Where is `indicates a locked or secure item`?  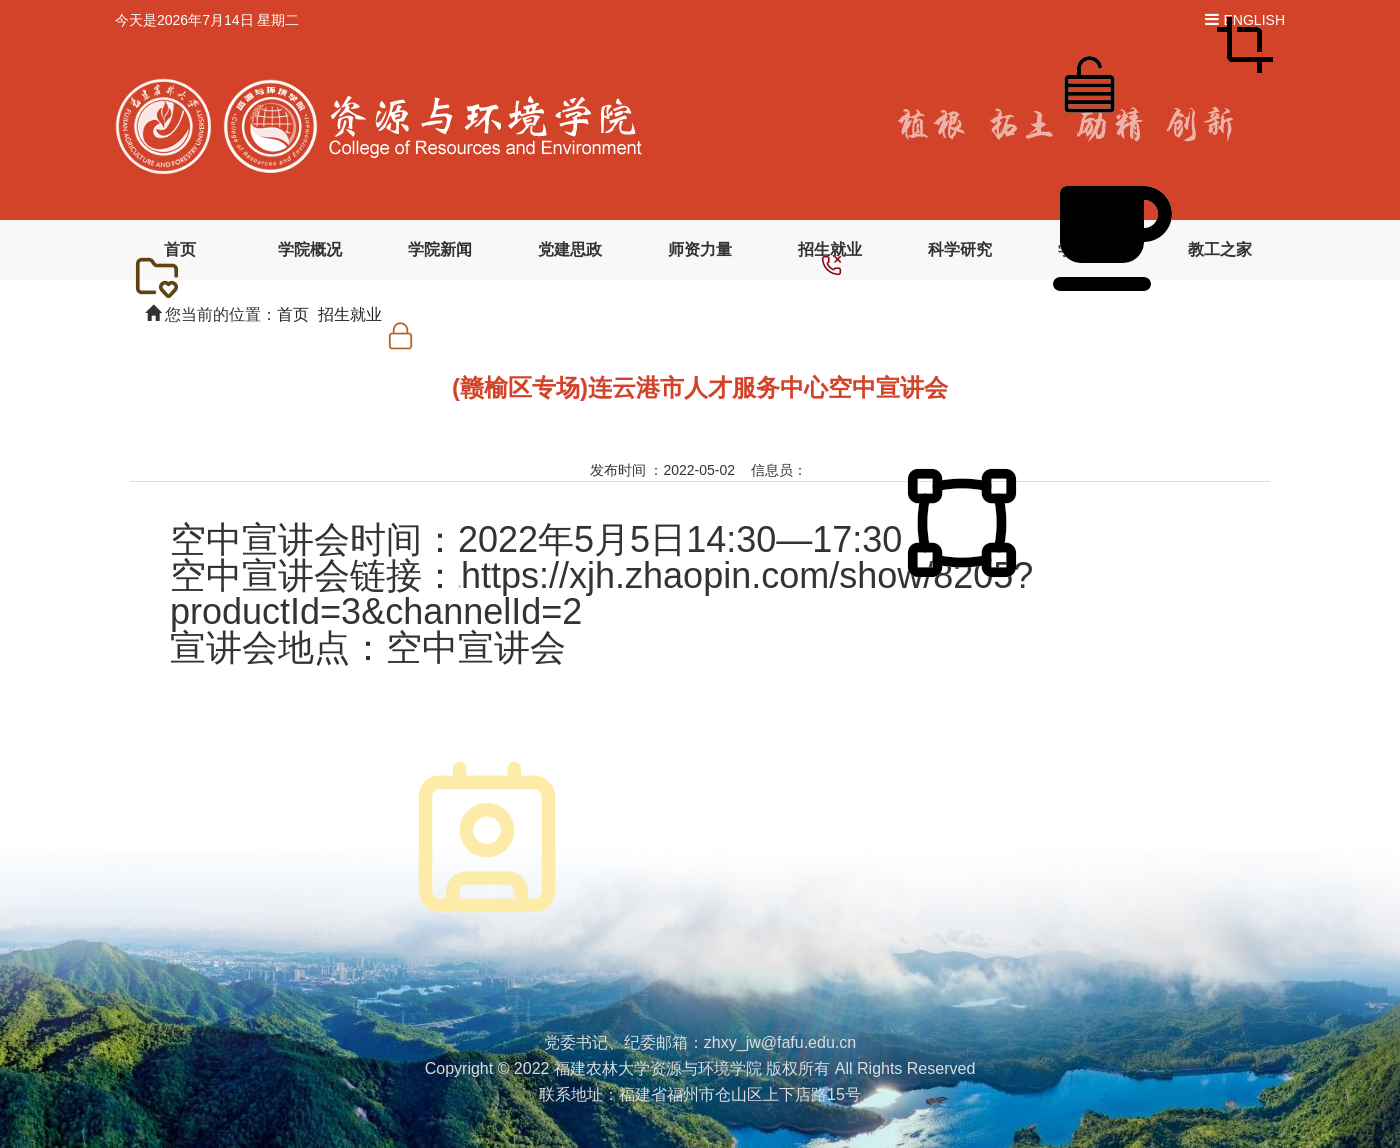
indicates a locked or secure item is located at coordinates (400, 336).